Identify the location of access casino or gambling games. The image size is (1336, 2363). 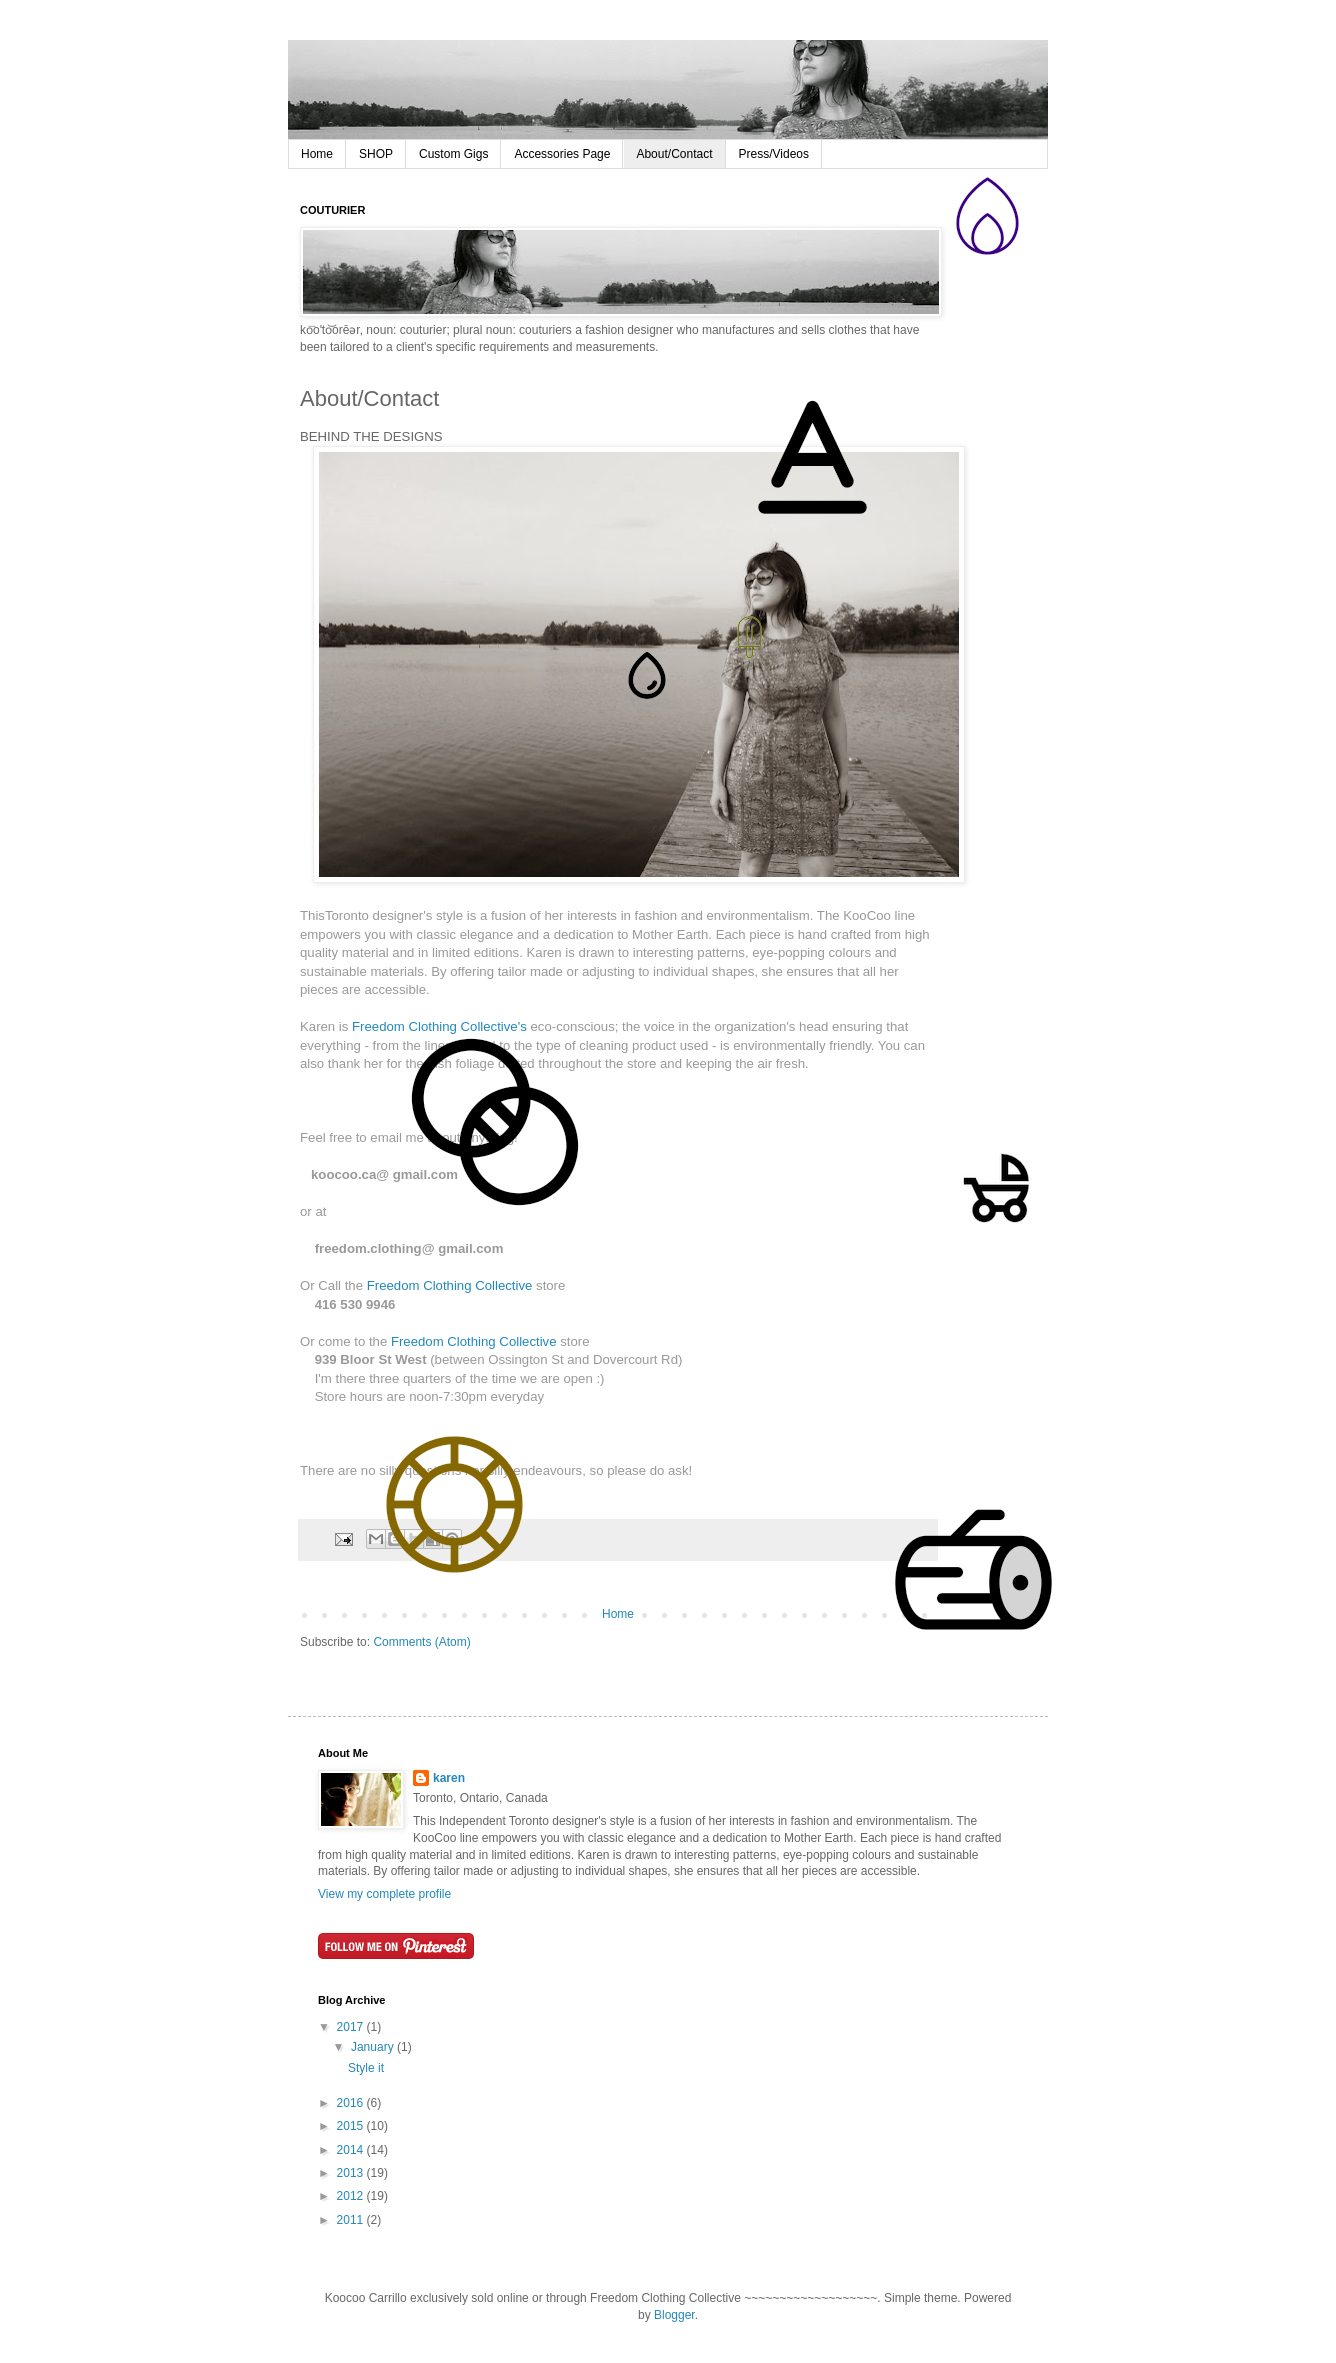
(454, 1504).